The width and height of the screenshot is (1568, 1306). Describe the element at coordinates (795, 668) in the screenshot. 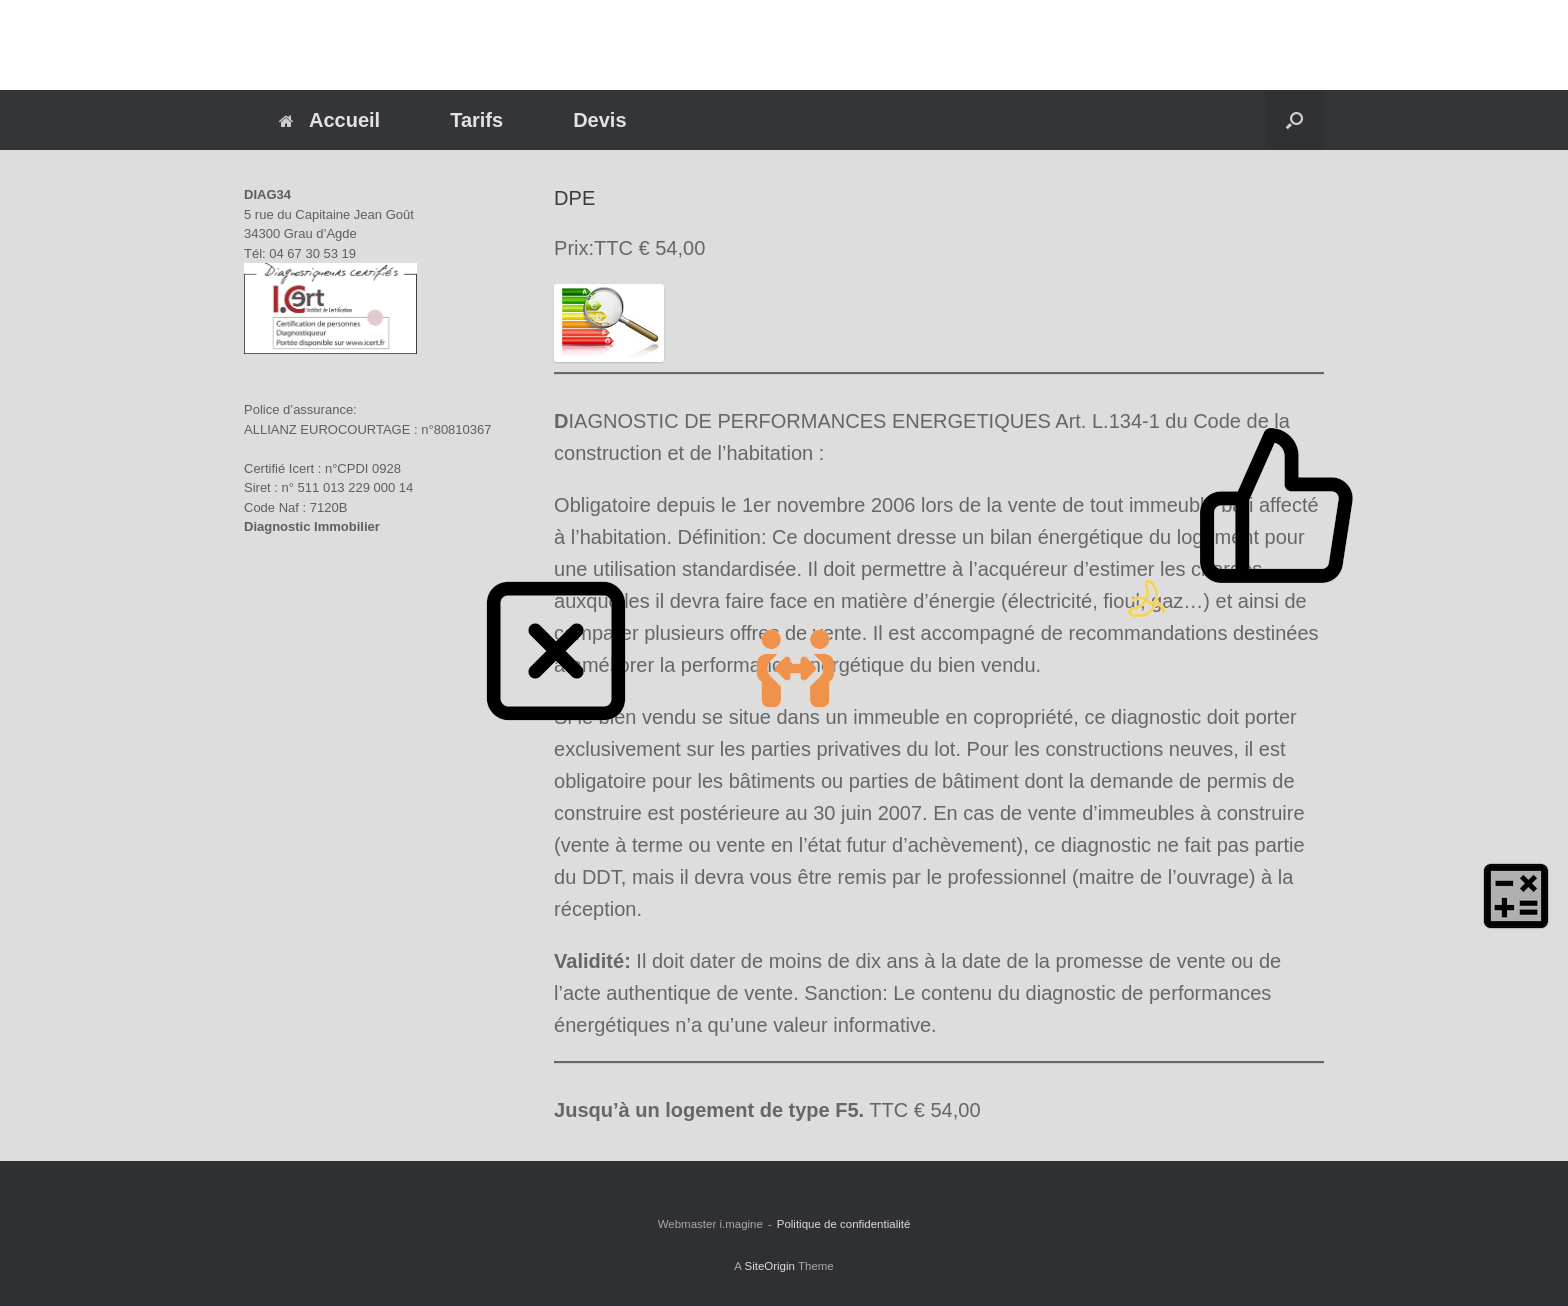

I see `indicates social distancing or maintaining space between people` at that location.